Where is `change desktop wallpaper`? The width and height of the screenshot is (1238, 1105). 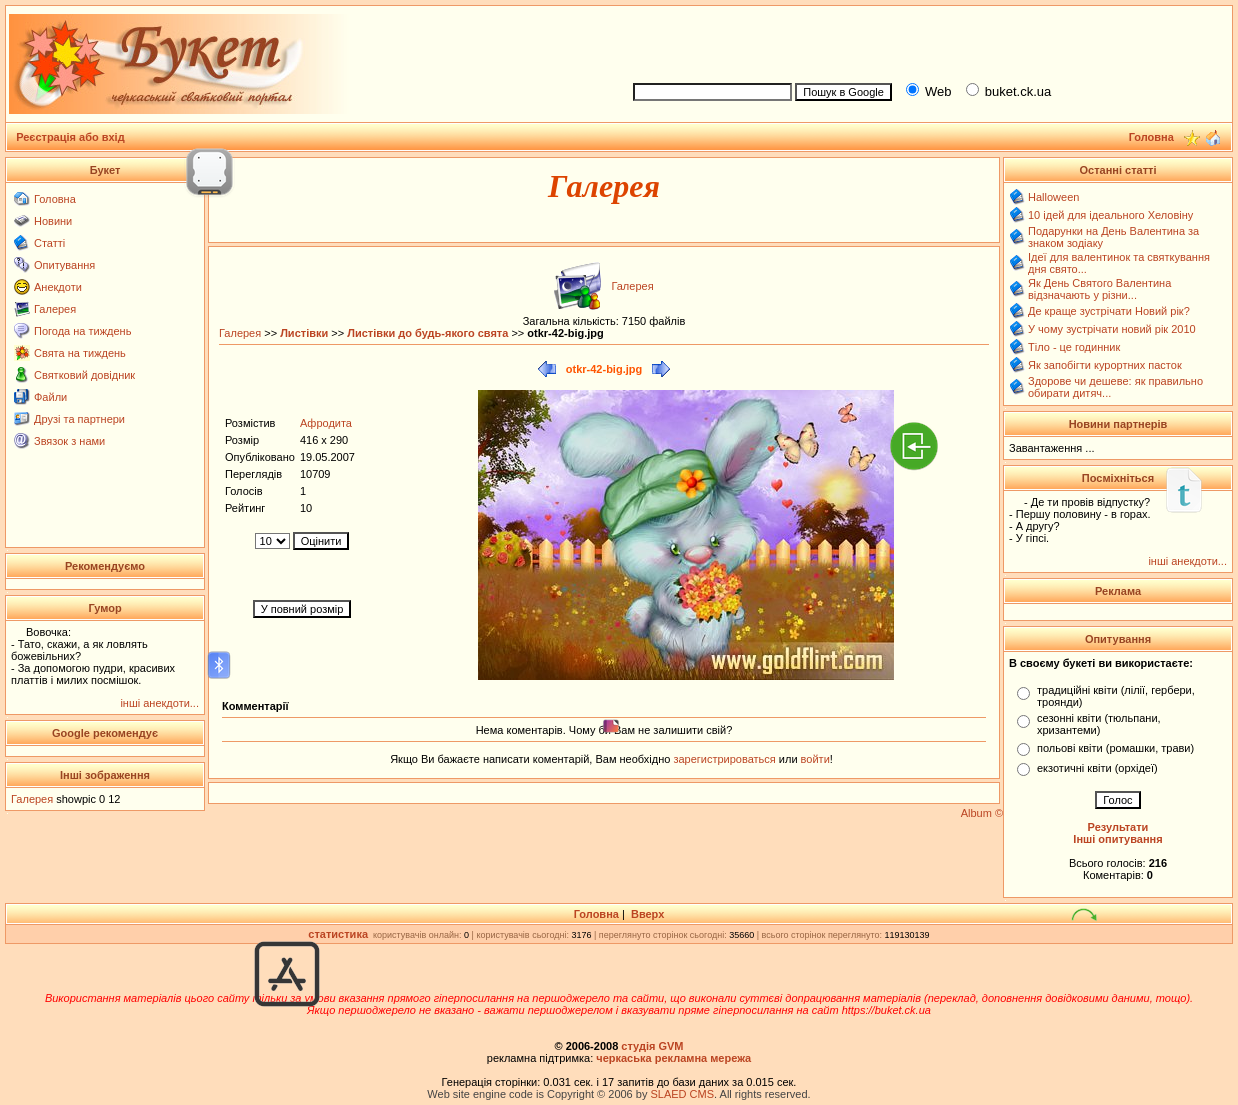 change desktop wallpaper is located at coordinates (611, 726).